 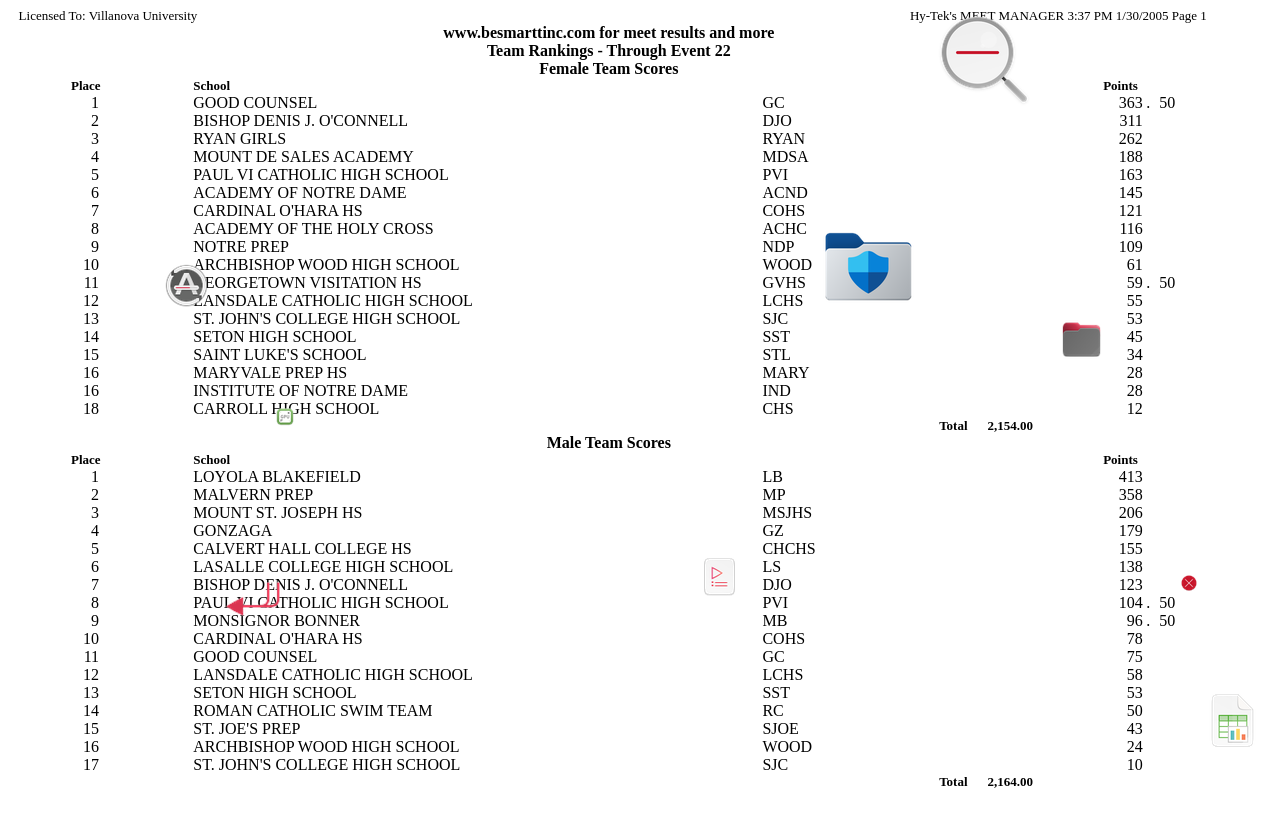 What do you see at coordinates (285, 417) in the screenshot?
I see `open graphics driver settings` at bounding box center [285, 417].